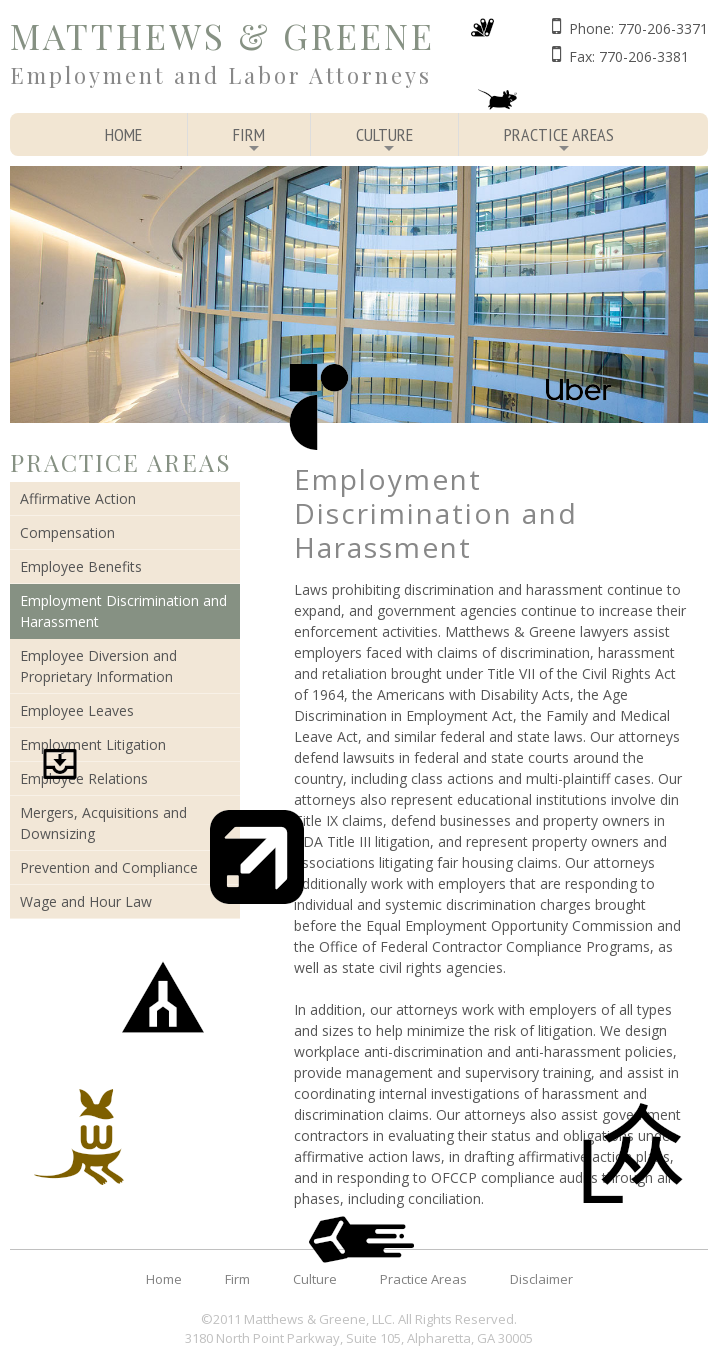 The width and height of the screenshot is (718, 1359). I want to click on open the Trailforks app, so click(163, 997).